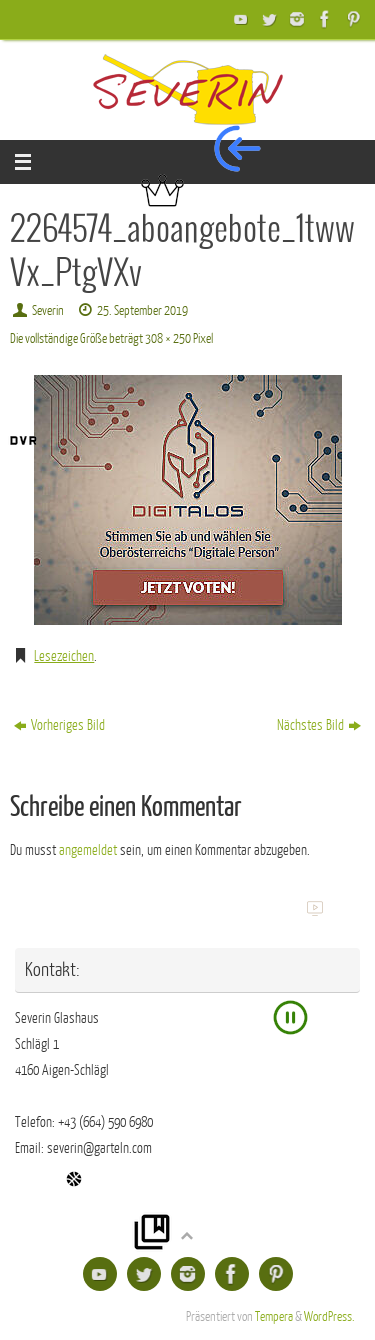  Describe the element at coordinates (290, 1017) in the screenshot. I see `pause media playback` at that location.